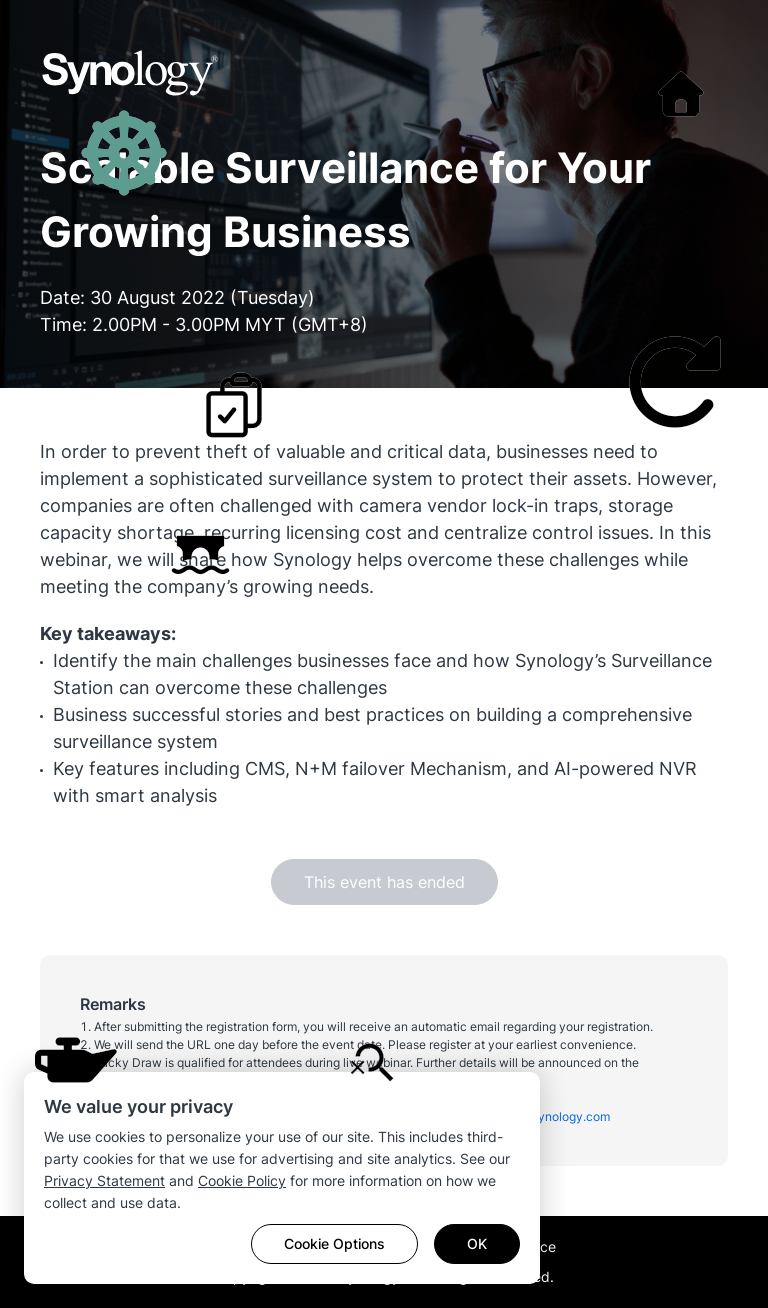 Image resolution: width=768 pixels, height=1308 pixels. What do you see at coordinates (675, 382) in the screenshot?
I see `redo the last action` at bounding box center [675, 382].